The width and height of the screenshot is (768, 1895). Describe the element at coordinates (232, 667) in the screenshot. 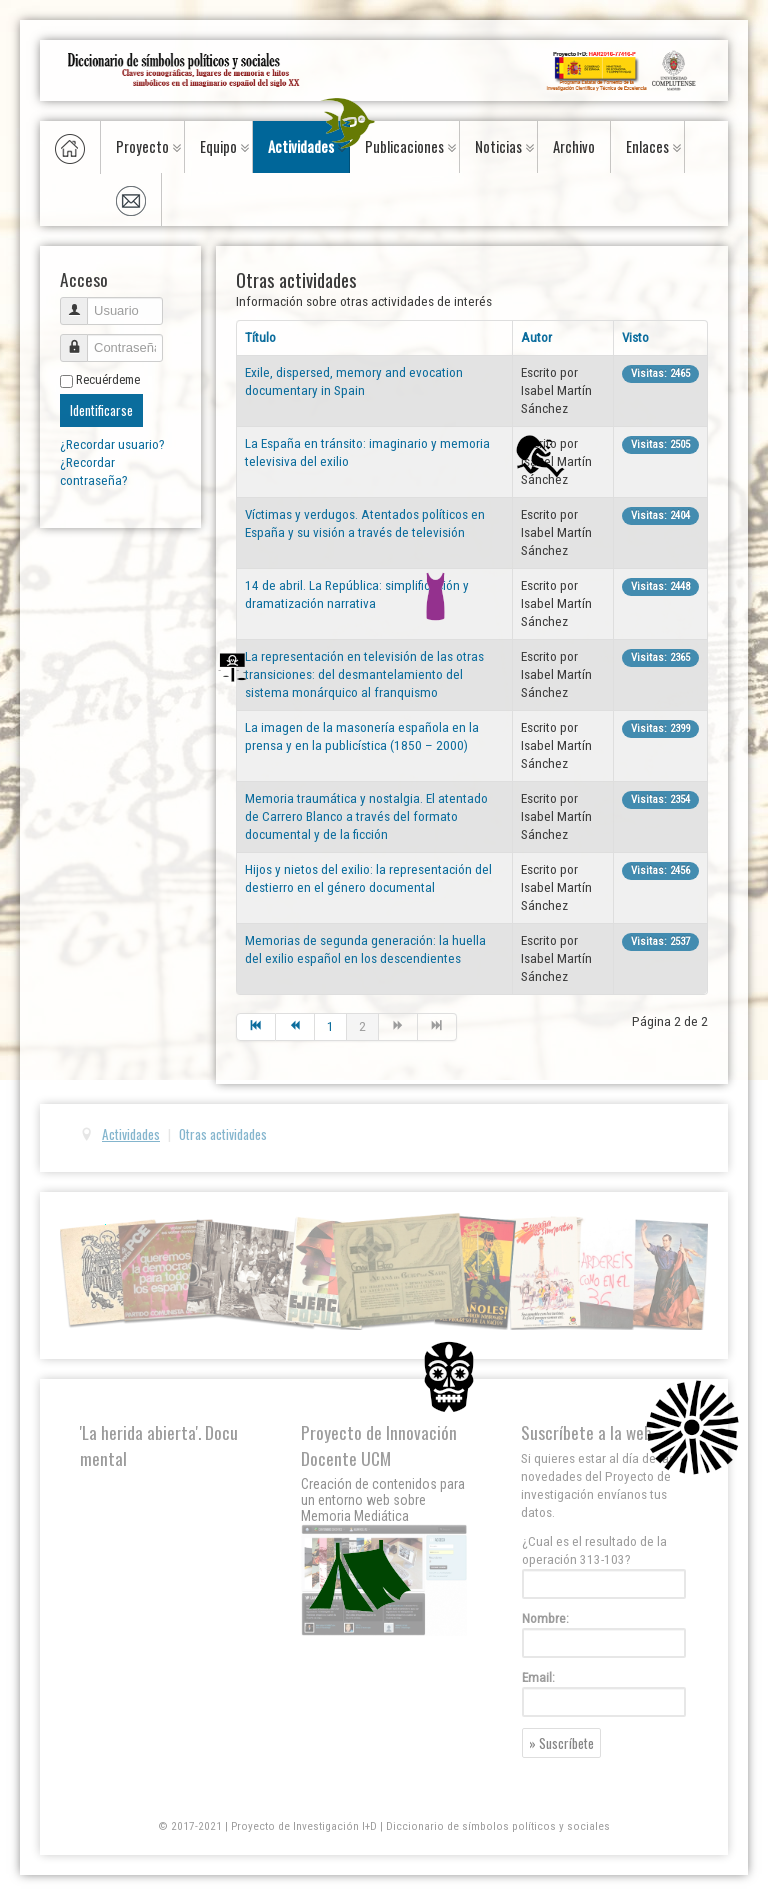

I see `indicates a hazardous or danger zone in gameplay` at that location.